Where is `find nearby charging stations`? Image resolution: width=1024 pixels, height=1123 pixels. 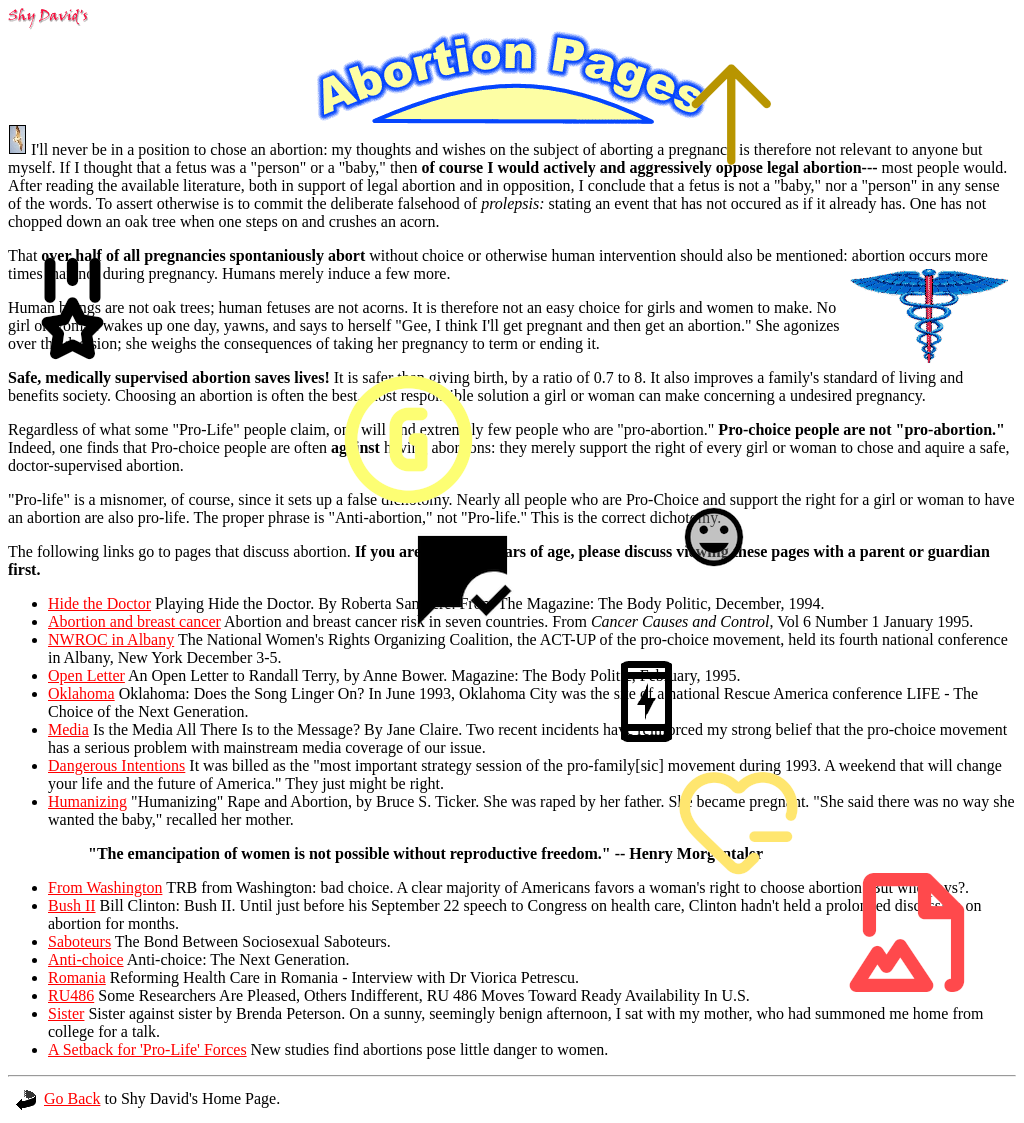 find nearby charging stations is located at coordinates (646, 701).